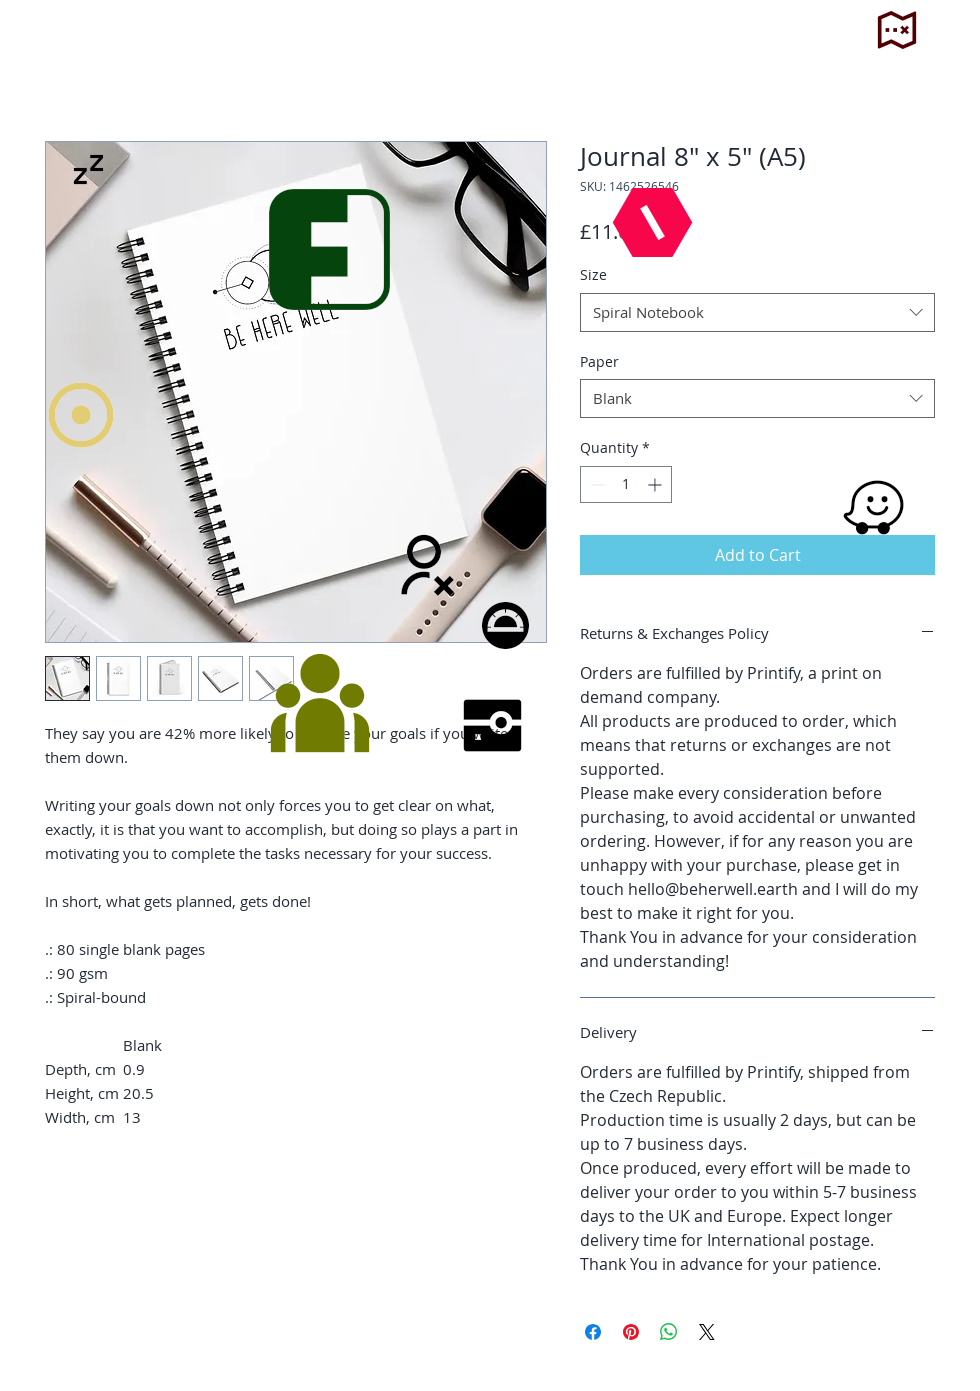 The height and width of the screenshot is (1391, 980). I want to click on connect to a projector or external display, so click(492, 725).